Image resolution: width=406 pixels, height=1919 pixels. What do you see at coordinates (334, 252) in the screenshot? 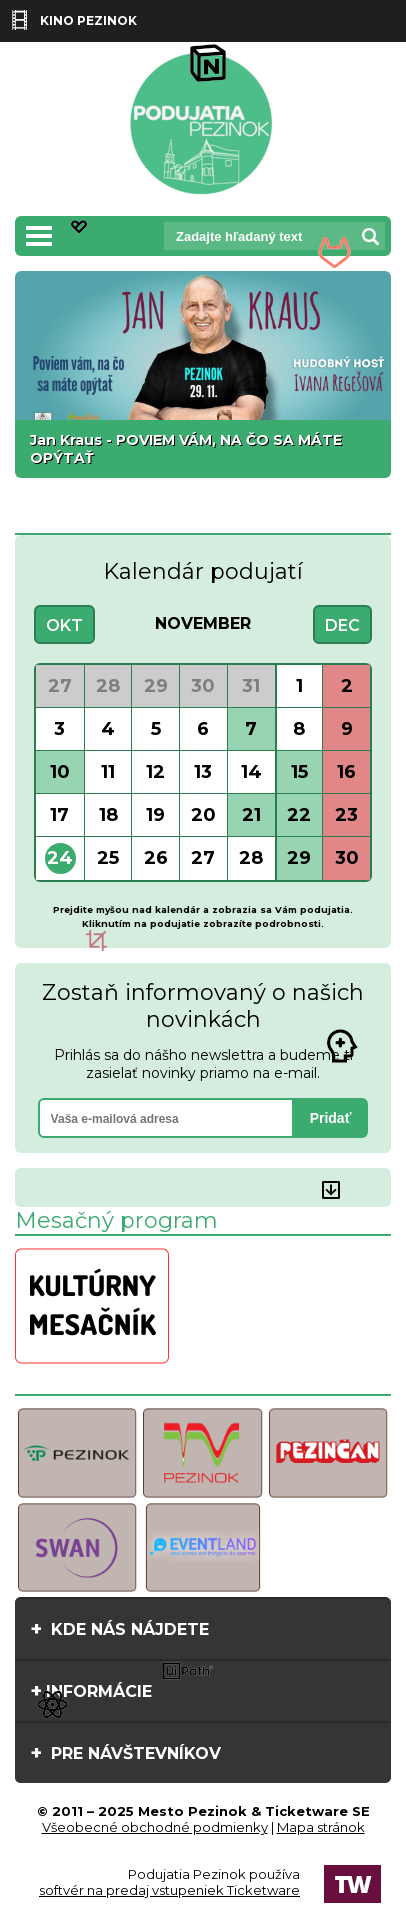
I see `open GitLab repository` at bounding box center [334, 252].